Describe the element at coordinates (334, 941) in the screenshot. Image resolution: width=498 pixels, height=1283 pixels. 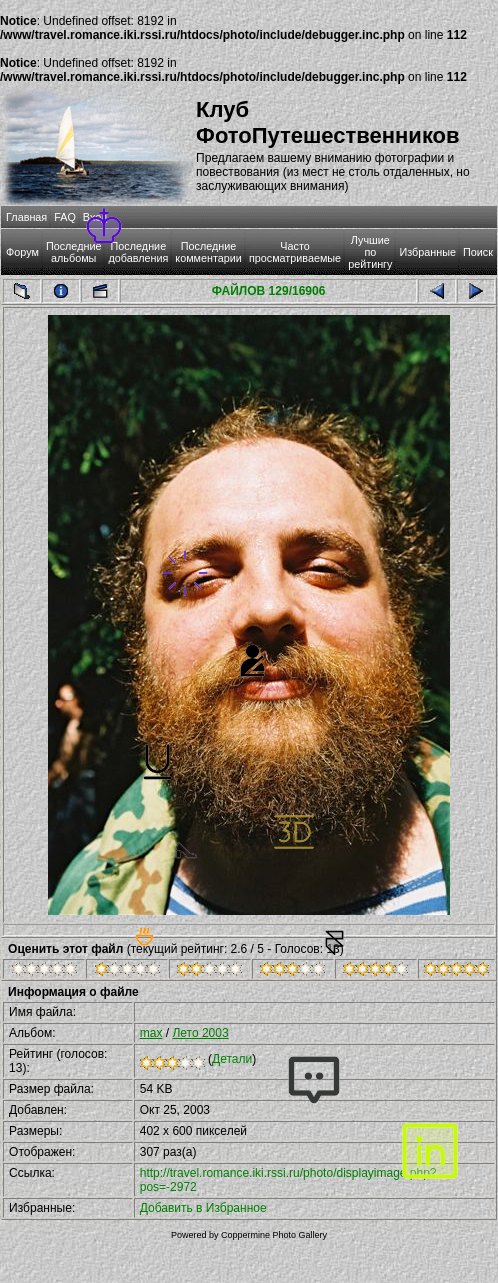
I see `open framer app` at that location.